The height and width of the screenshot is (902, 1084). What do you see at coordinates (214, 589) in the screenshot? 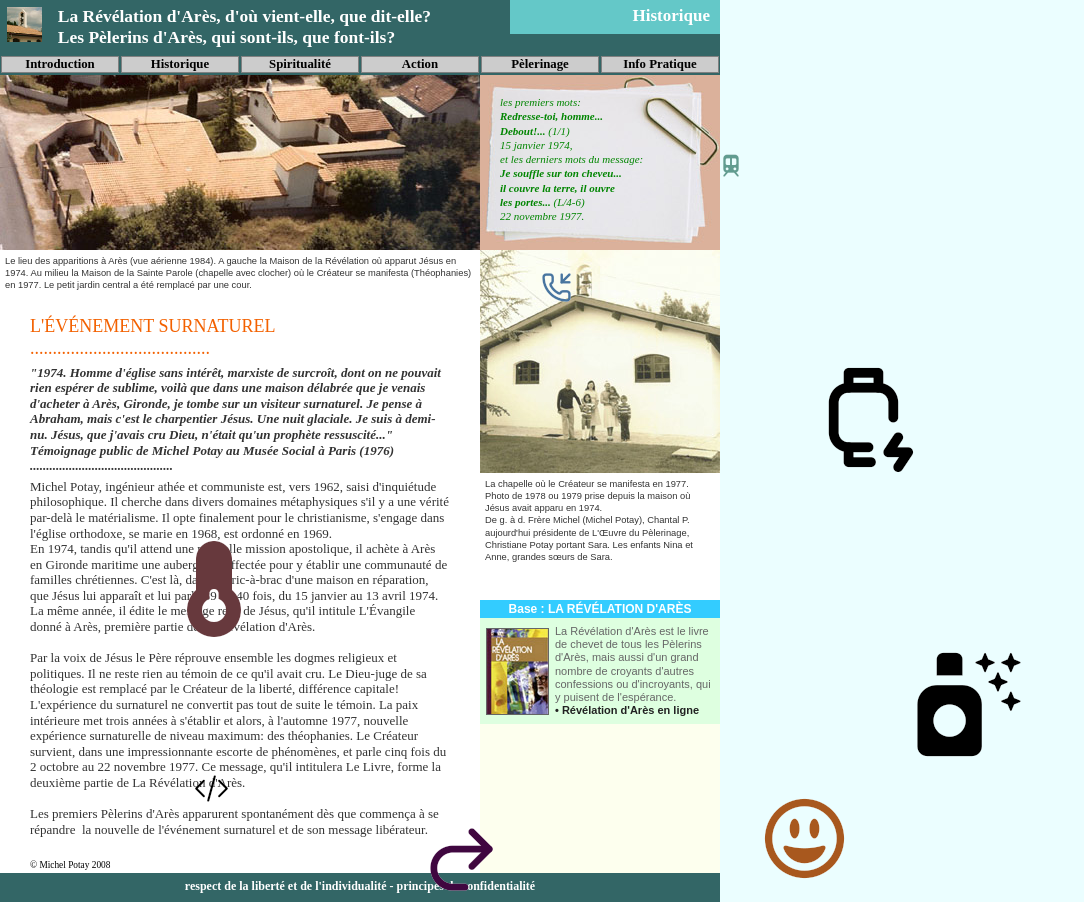
I see `indicates low temperature reading` at bounding box center [214, 589].